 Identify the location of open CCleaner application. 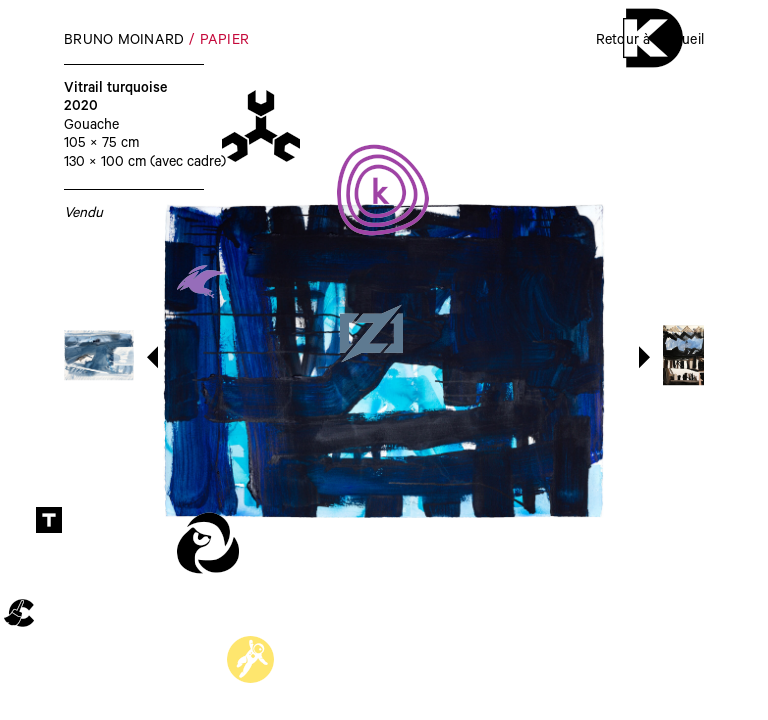
(19, 613).